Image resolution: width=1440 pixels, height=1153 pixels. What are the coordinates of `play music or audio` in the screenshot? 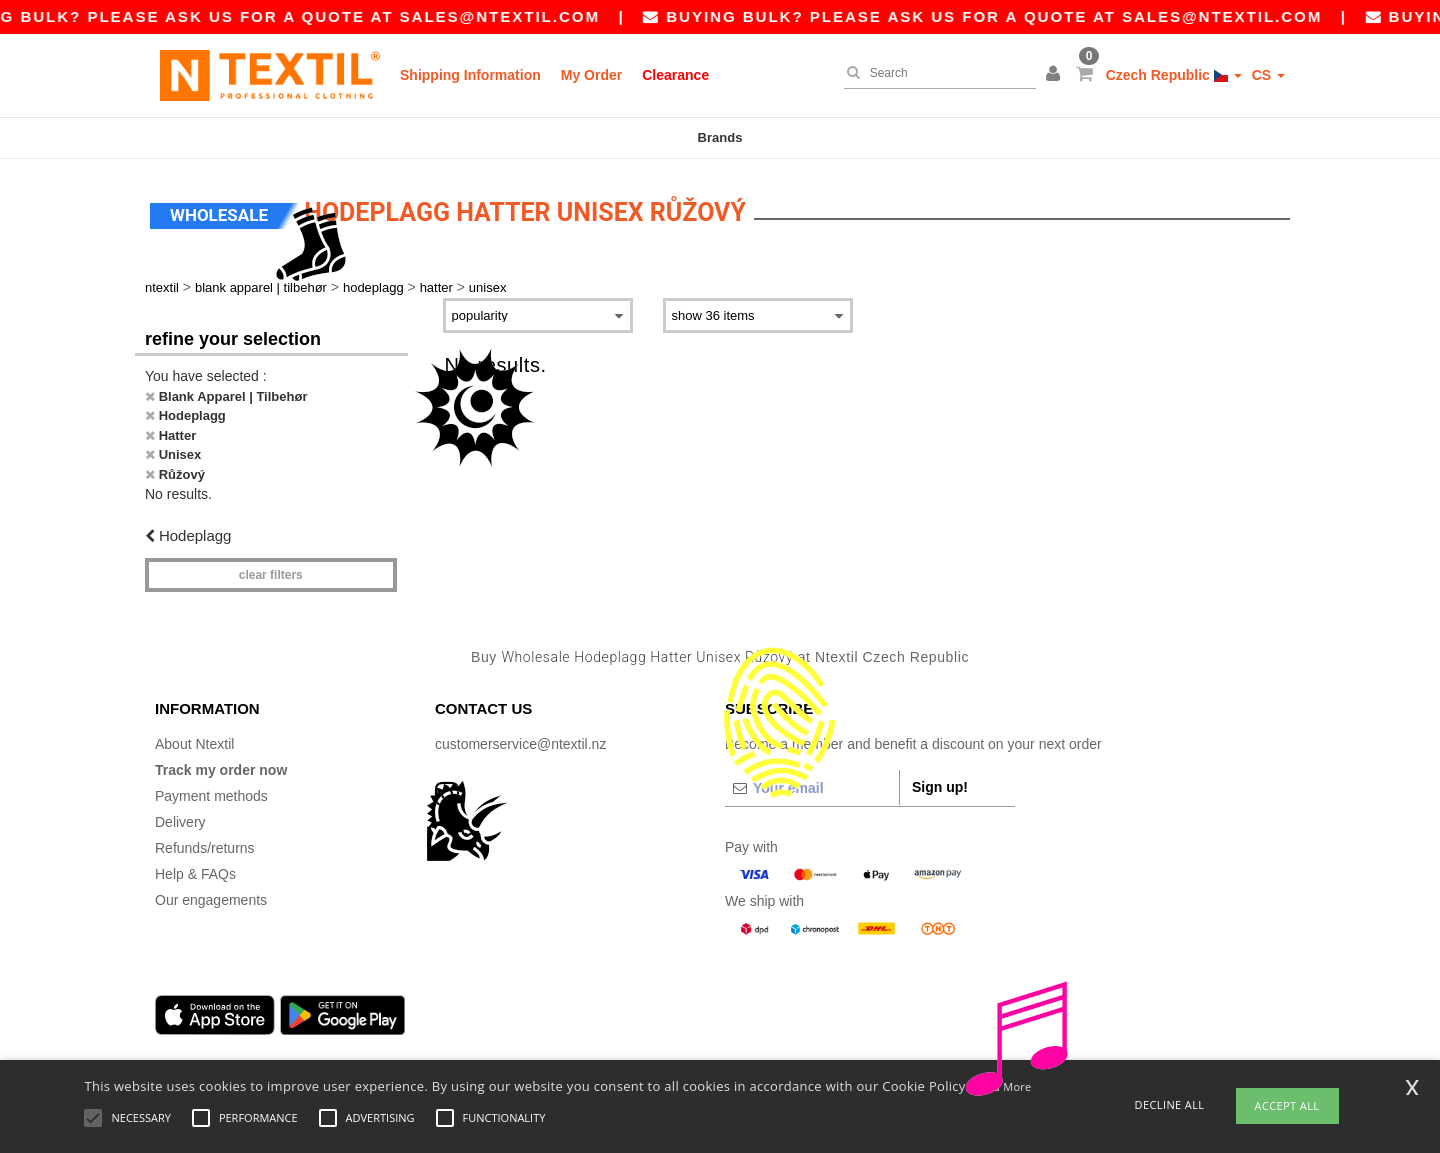 It's located at (1018, 1038).